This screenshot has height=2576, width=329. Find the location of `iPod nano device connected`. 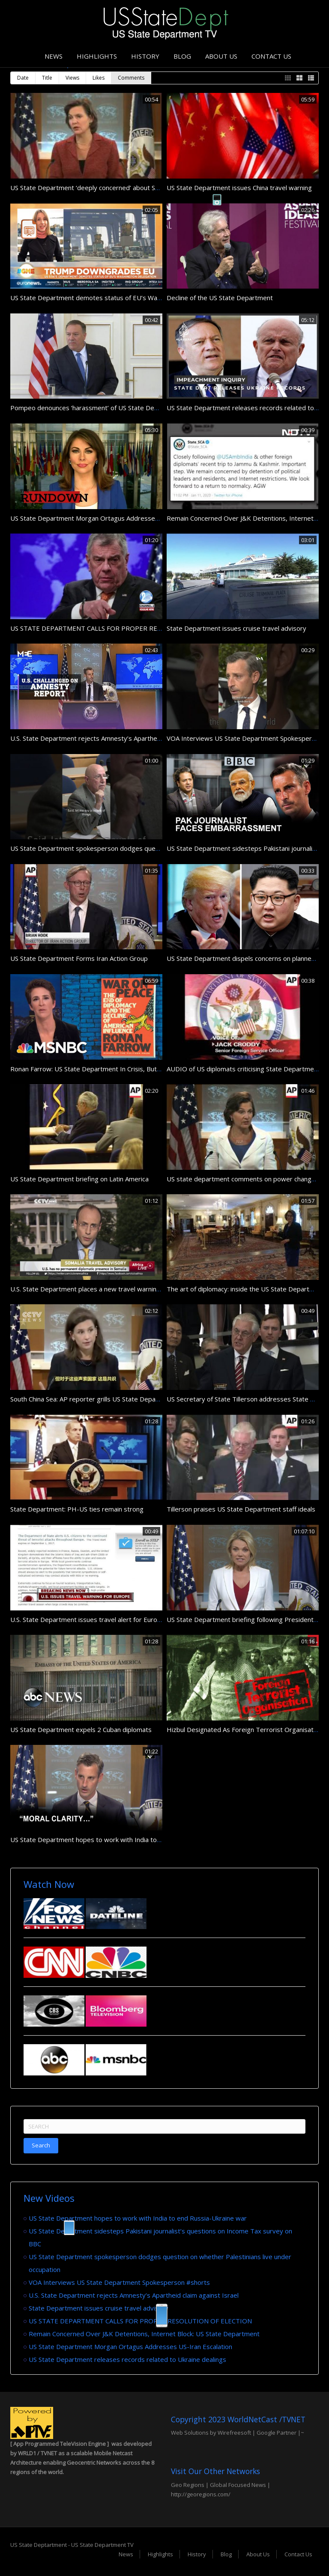

iPod nano device connected is located at coordinates (217, 197).